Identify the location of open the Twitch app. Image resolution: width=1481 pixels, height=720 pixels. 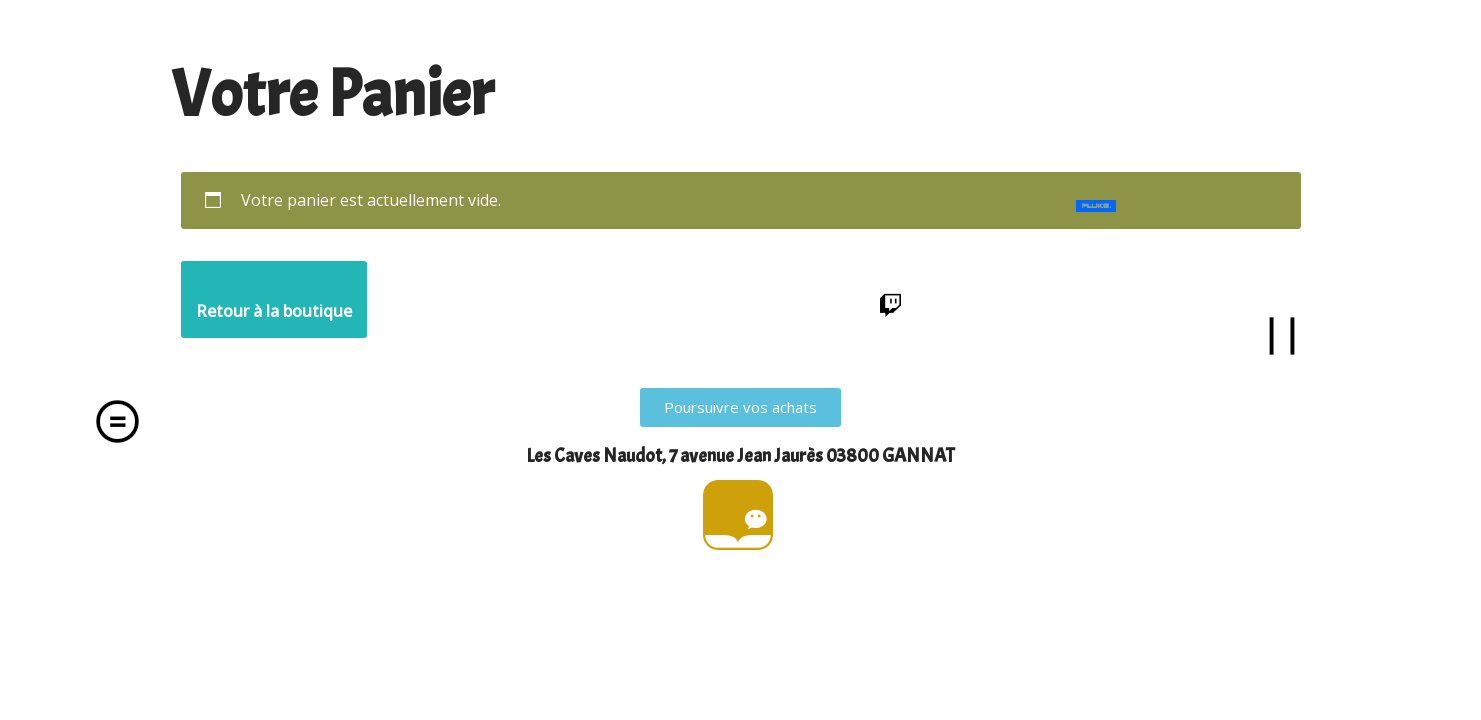
(890, 305).